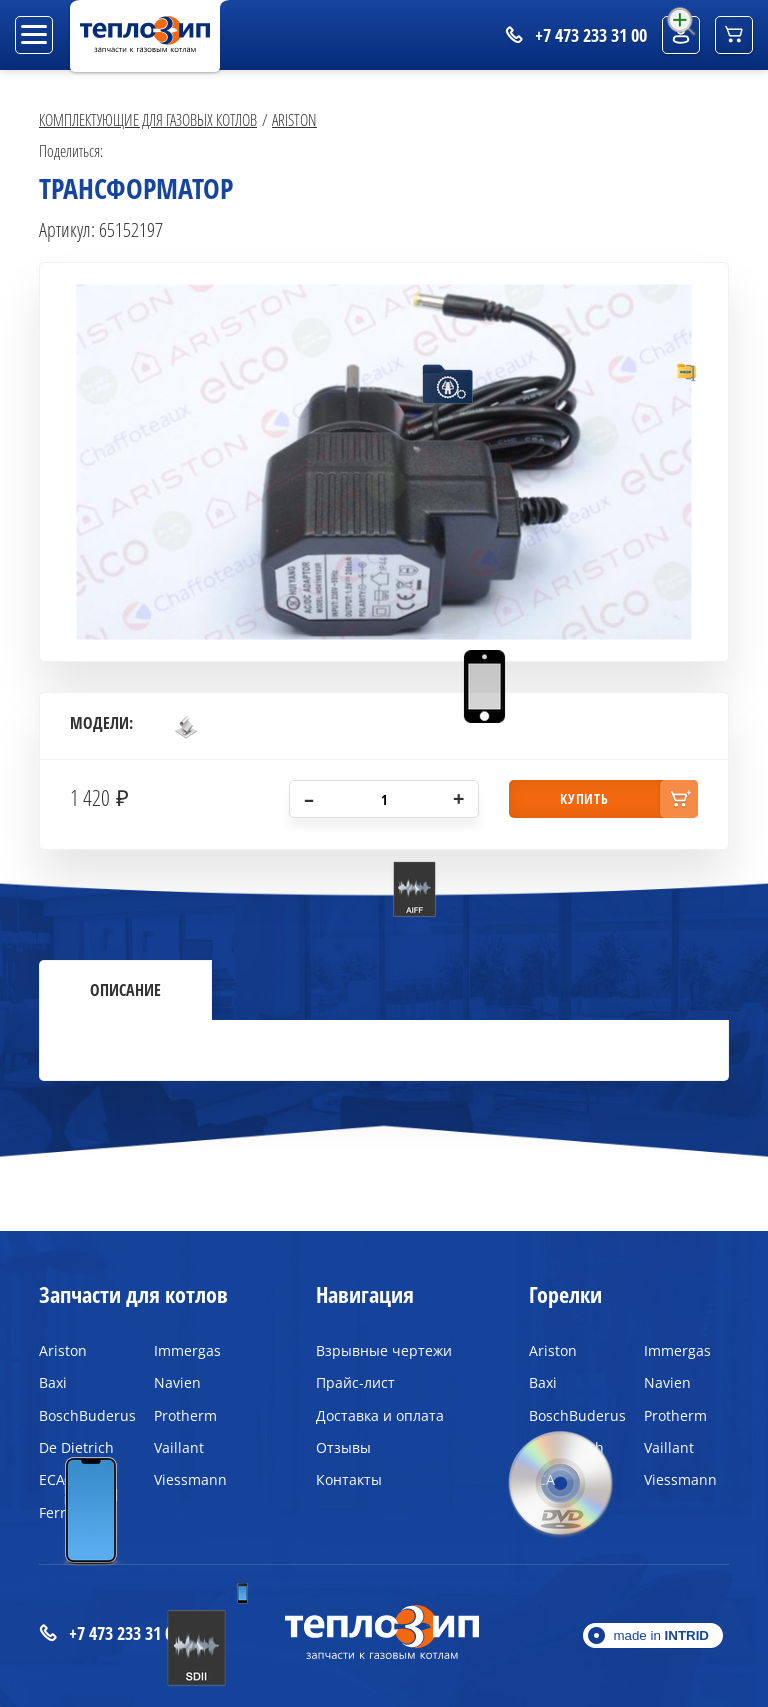 This screenshot has height=1707, width=768. Describe the element at coordinates (681, 21) in the screenshot. I see `zoom in on file or document` at that location.